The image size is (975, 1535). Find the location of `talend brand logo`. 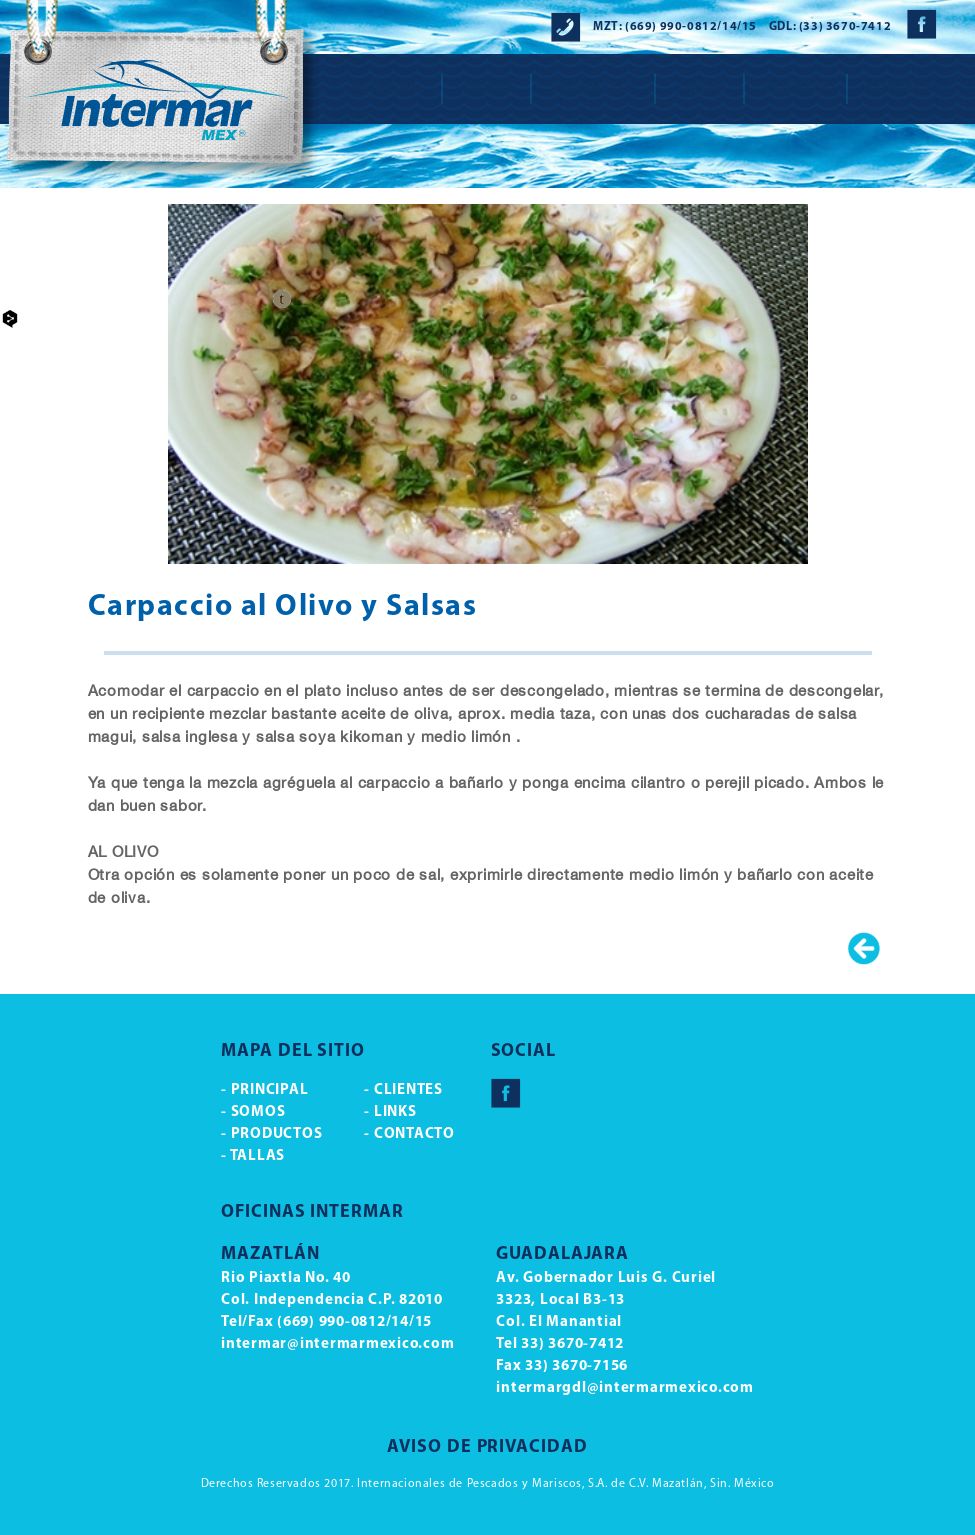

talend brand logo is located at coordinates (282, 299).